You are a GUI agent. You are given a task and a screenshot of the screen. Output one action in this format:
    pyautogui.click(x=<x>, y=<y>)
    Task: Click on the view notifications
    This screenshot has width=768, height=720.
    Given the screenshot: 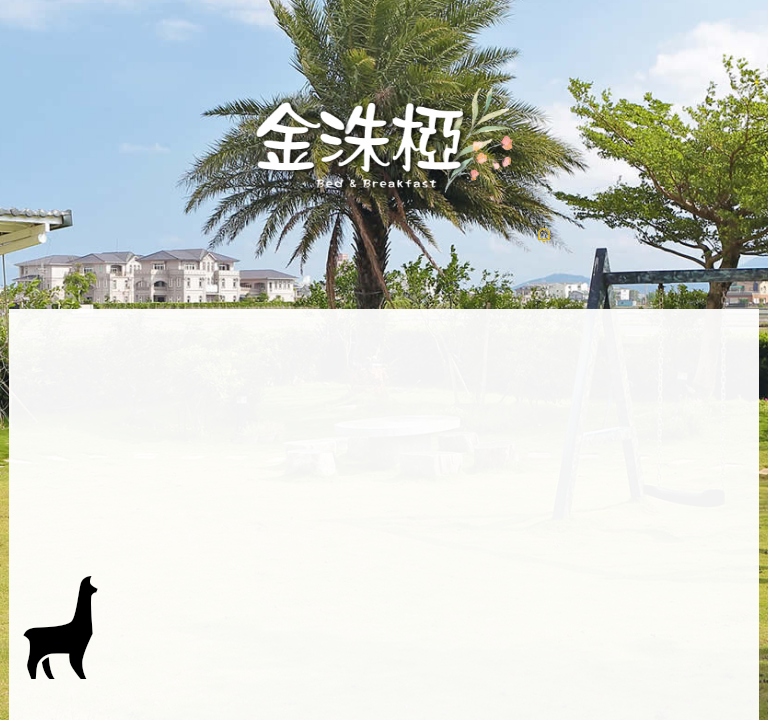 What is the action you would take?
    pyautogui.click(x=544, y=235)
    